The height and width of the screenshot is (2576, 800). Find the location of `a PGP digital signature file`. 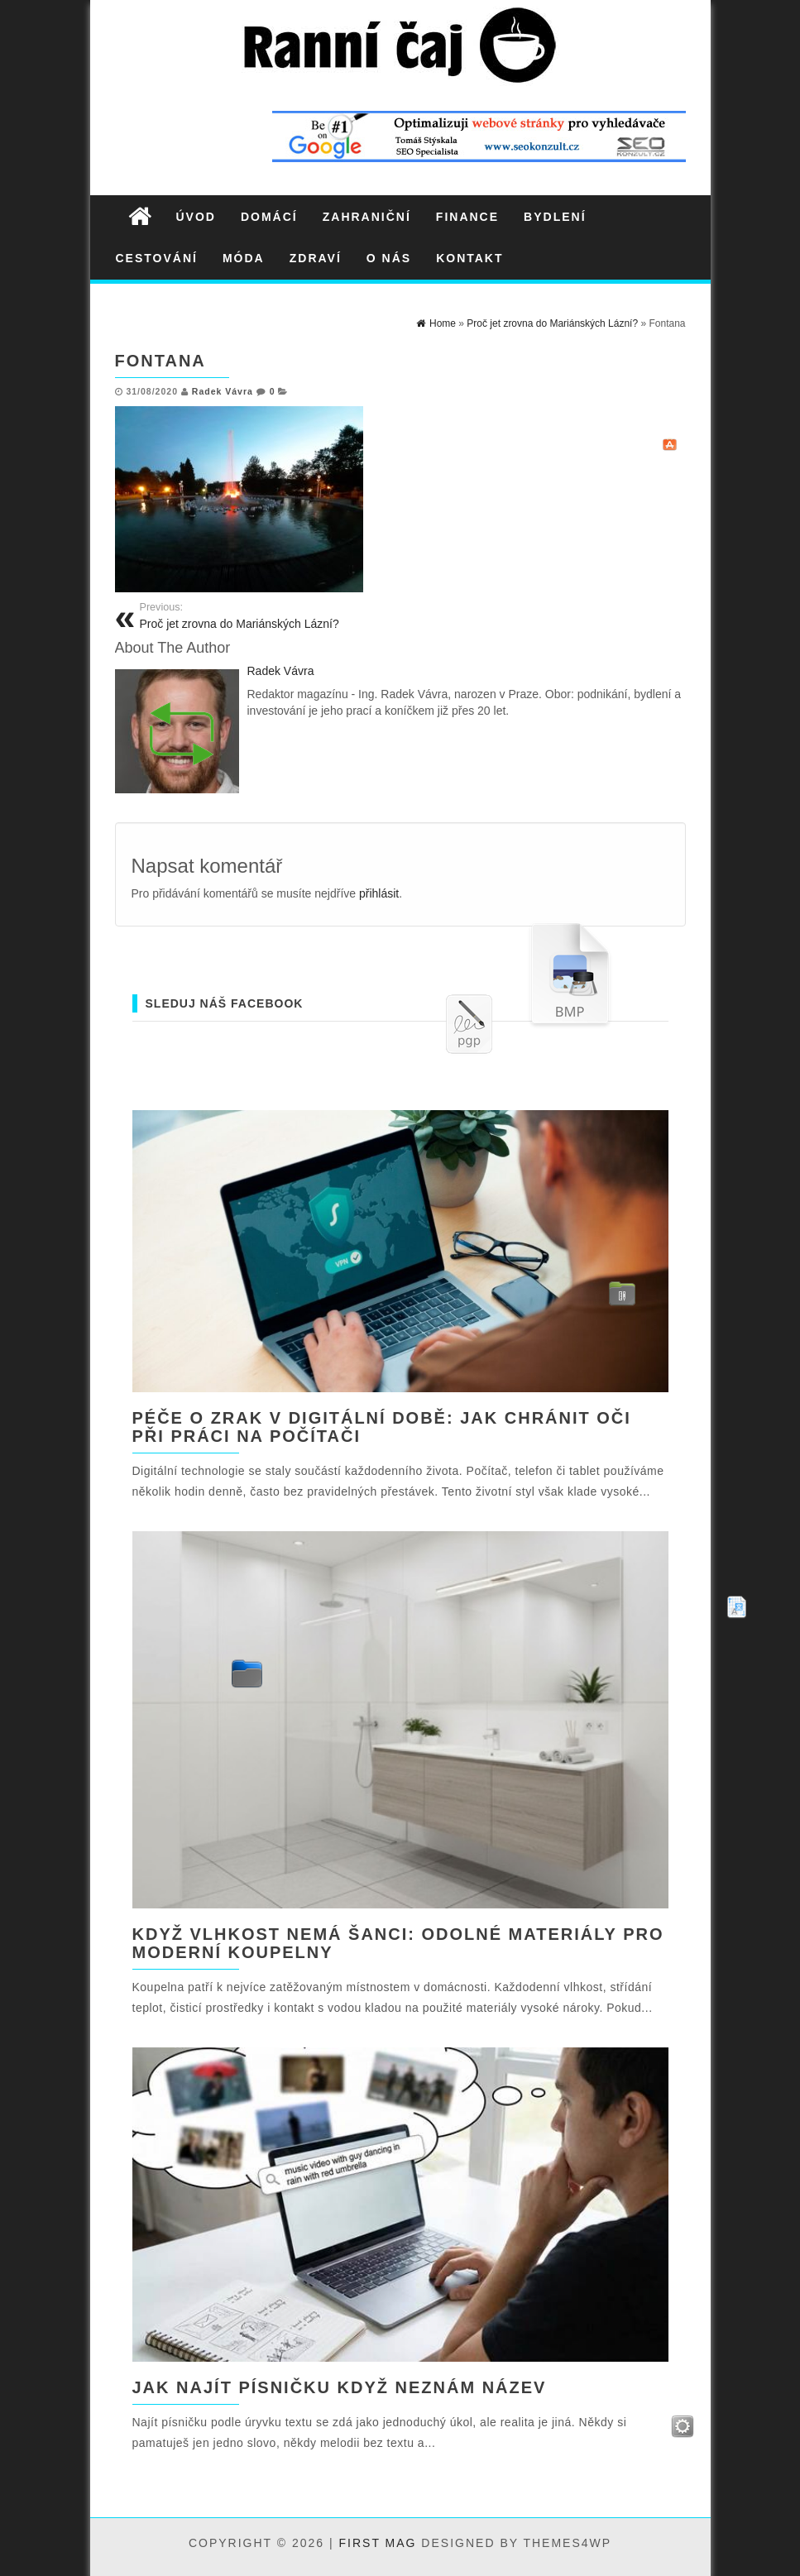

a PGP digital signature file is located at coordinates (469, 1024).